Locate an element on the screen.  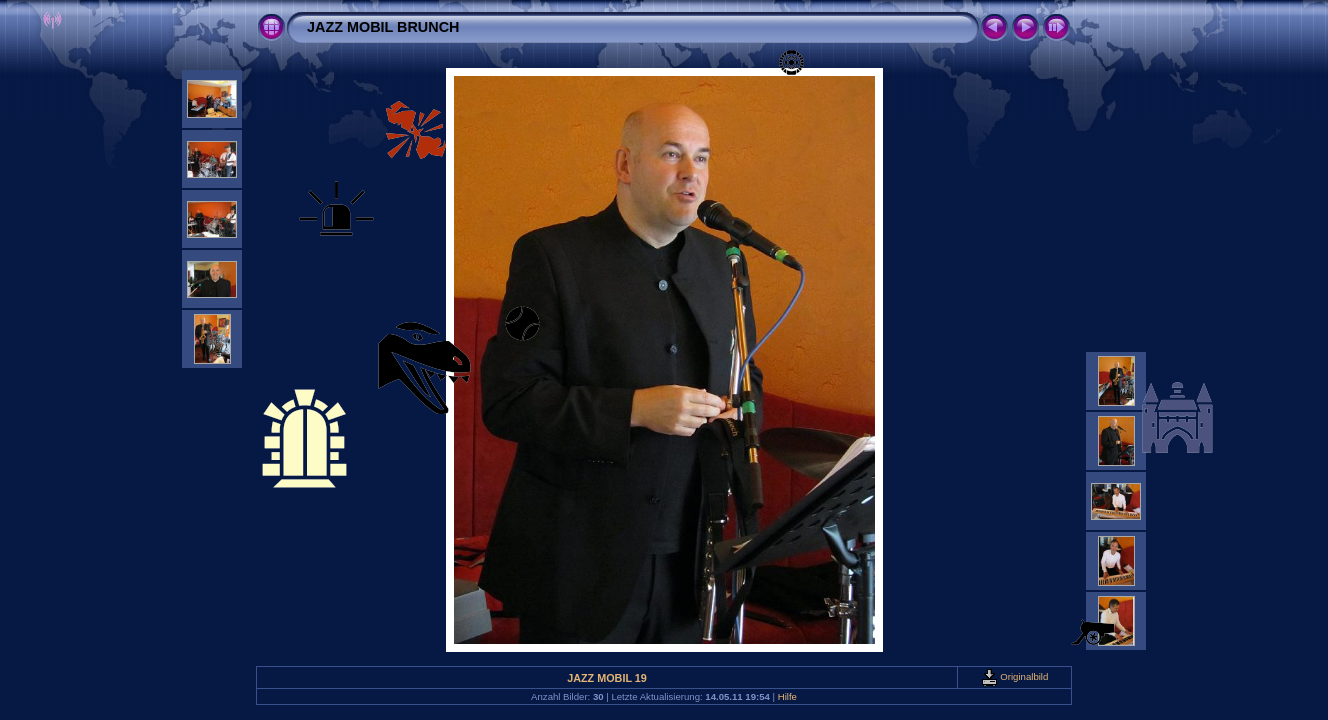
select ninja velociraptor character is located at coordinates (425, 368).